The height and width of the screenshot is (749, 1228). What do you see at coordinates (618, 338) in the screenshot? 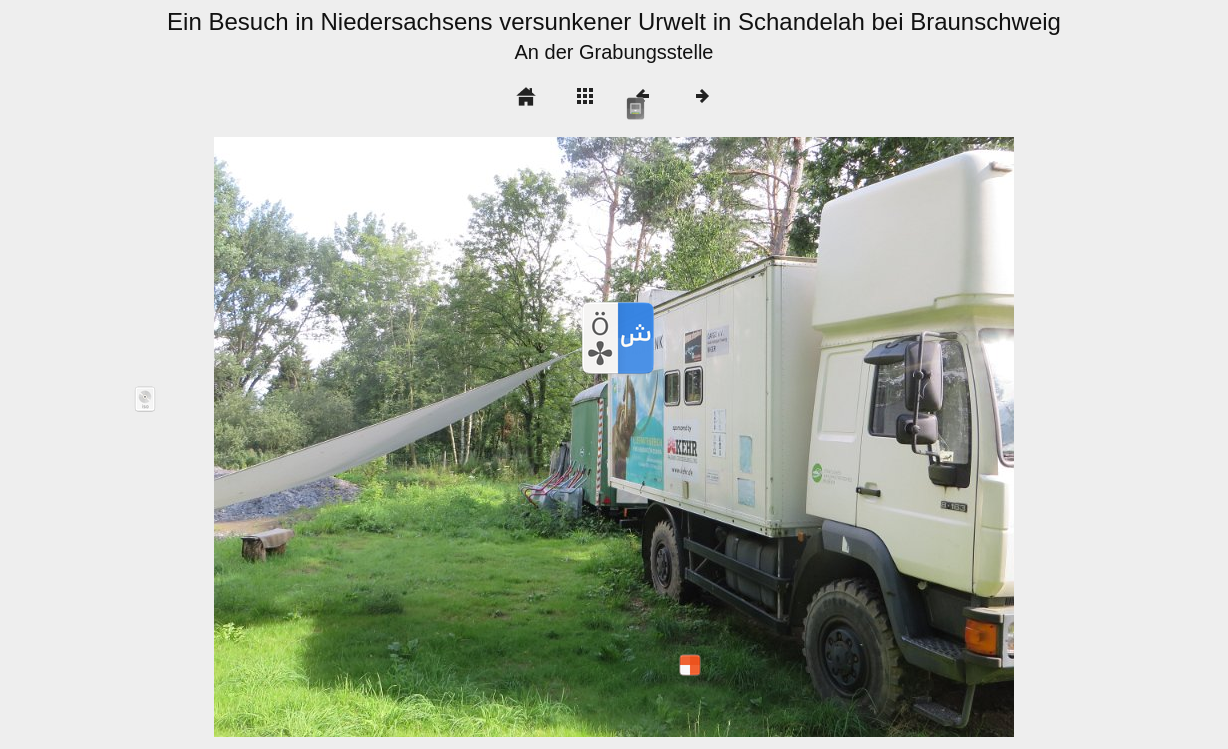
I see `open the gnome characters app` at bounding box center [618, 338].